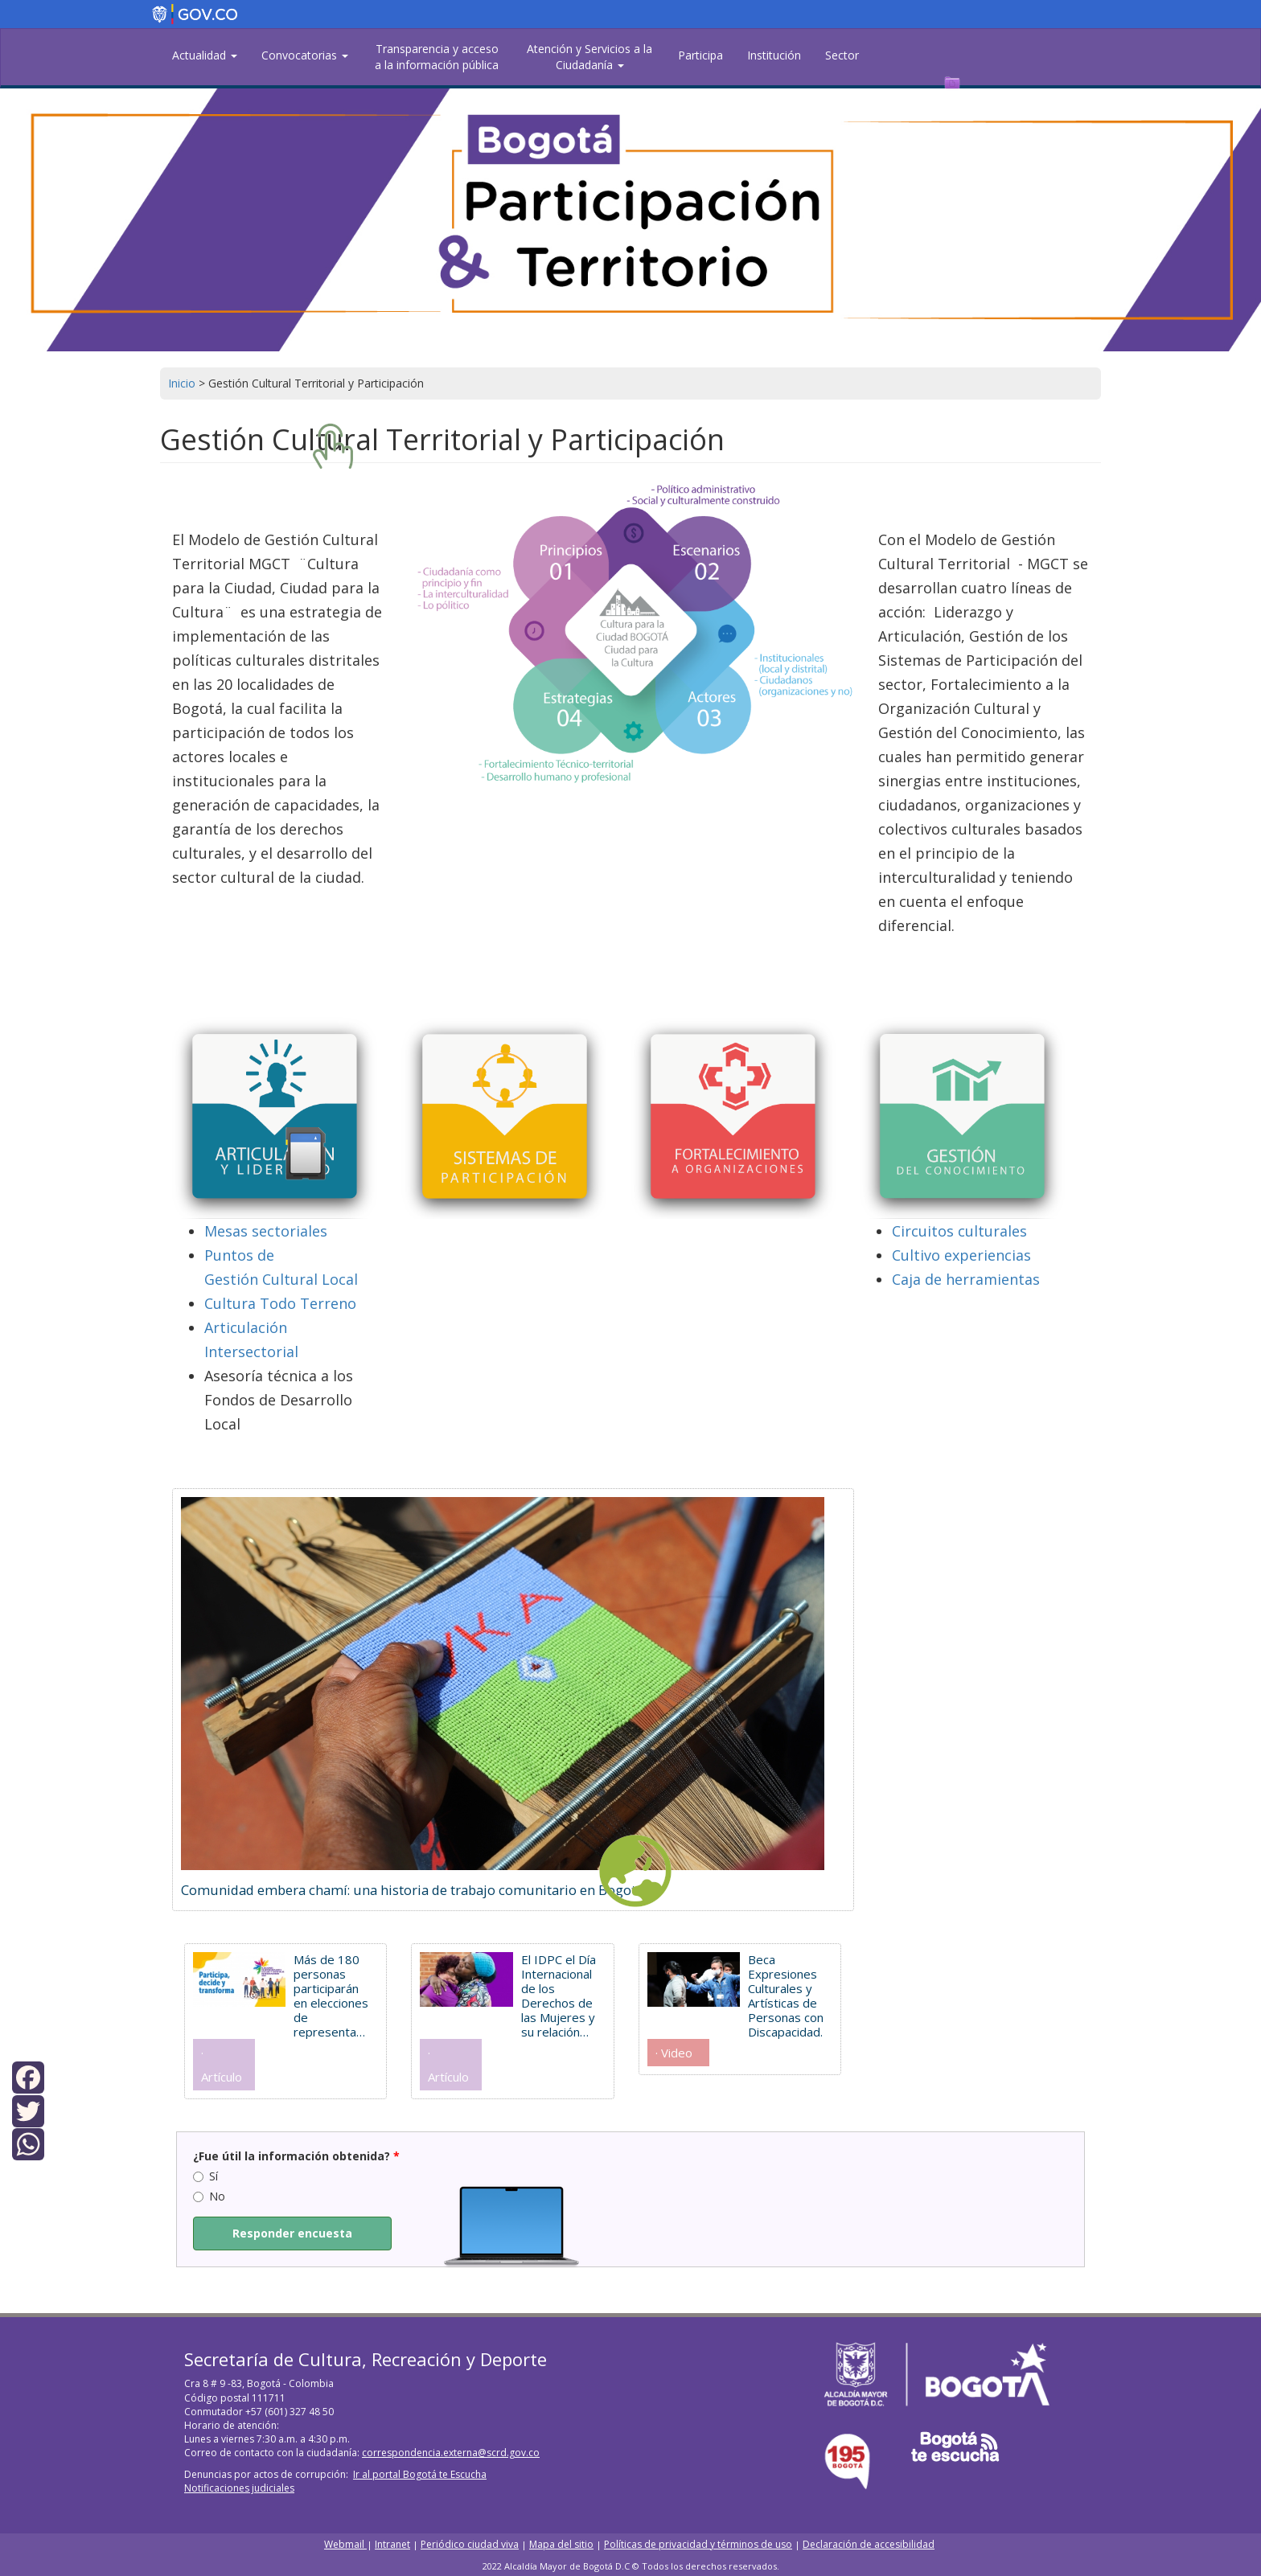 The height and width of the screenshot is (2576, 1261). Describe the element at coordinates (635, 1871) in the screenshot. I see `view asia-australia region settings` at that location.